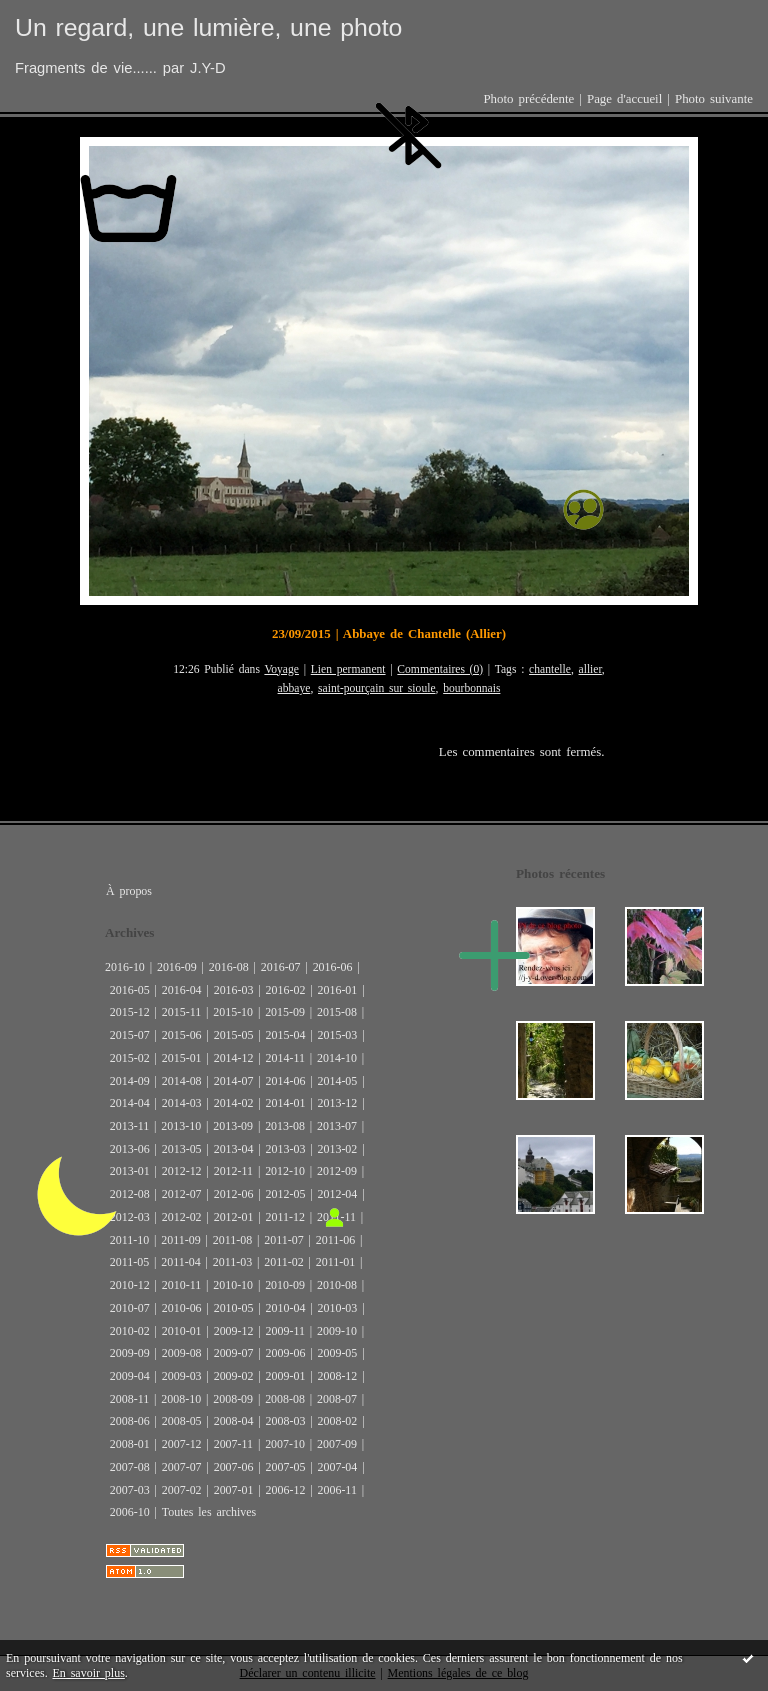  Describe the element at coordinates (128, 208) in the screenshot. I see `wash or laundry care instructions` at that location.